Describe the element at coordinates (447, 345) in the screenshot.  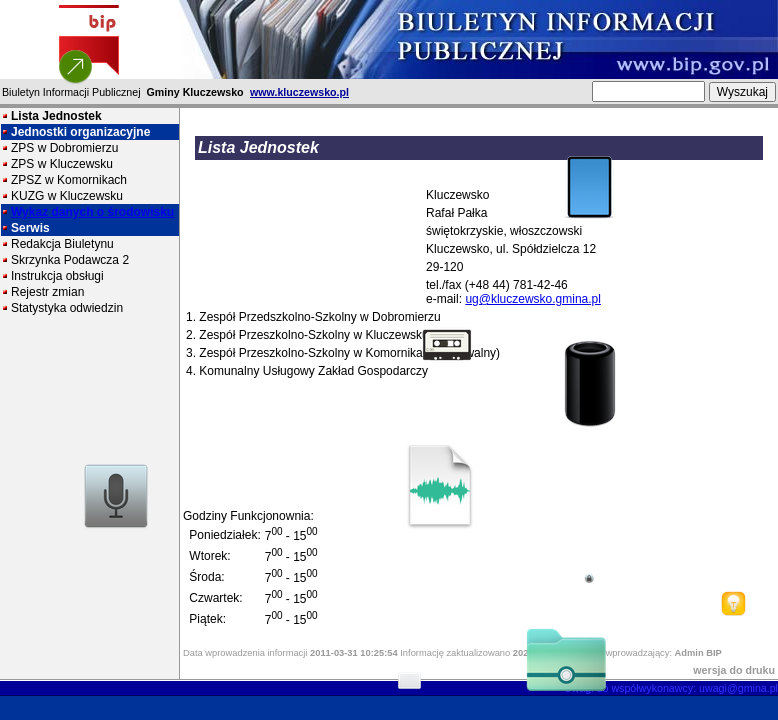
I see `indicates terminal session recording is active` at that location.